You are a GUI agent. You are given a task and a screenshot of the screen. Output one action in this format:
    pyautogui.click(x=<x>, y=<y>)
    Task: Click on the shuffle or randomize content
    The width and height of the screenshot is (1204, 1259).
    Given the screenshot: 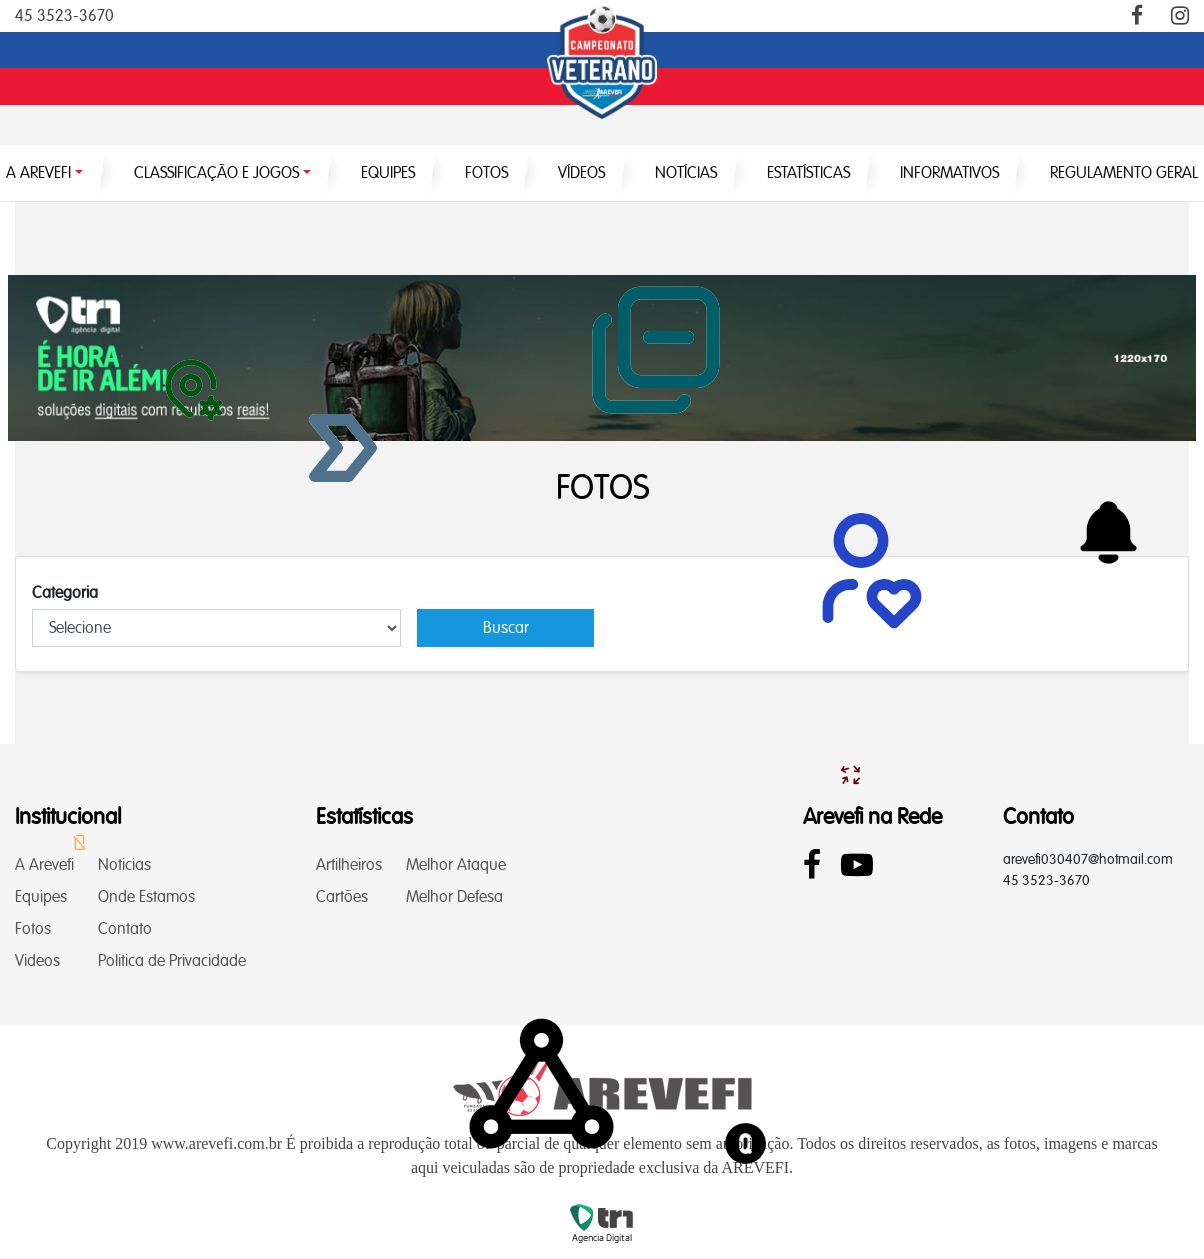 What is the action you would take?
    pyautogui.click(x=850, y=774)
    